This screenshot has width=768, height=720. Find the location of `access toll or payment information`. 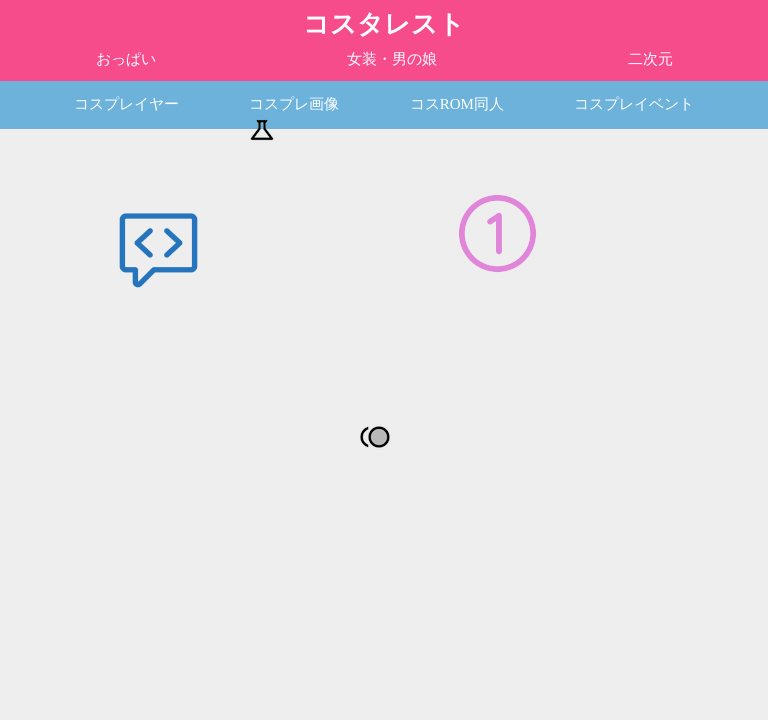

access toll or payment information is located at coordinates (375, 437).